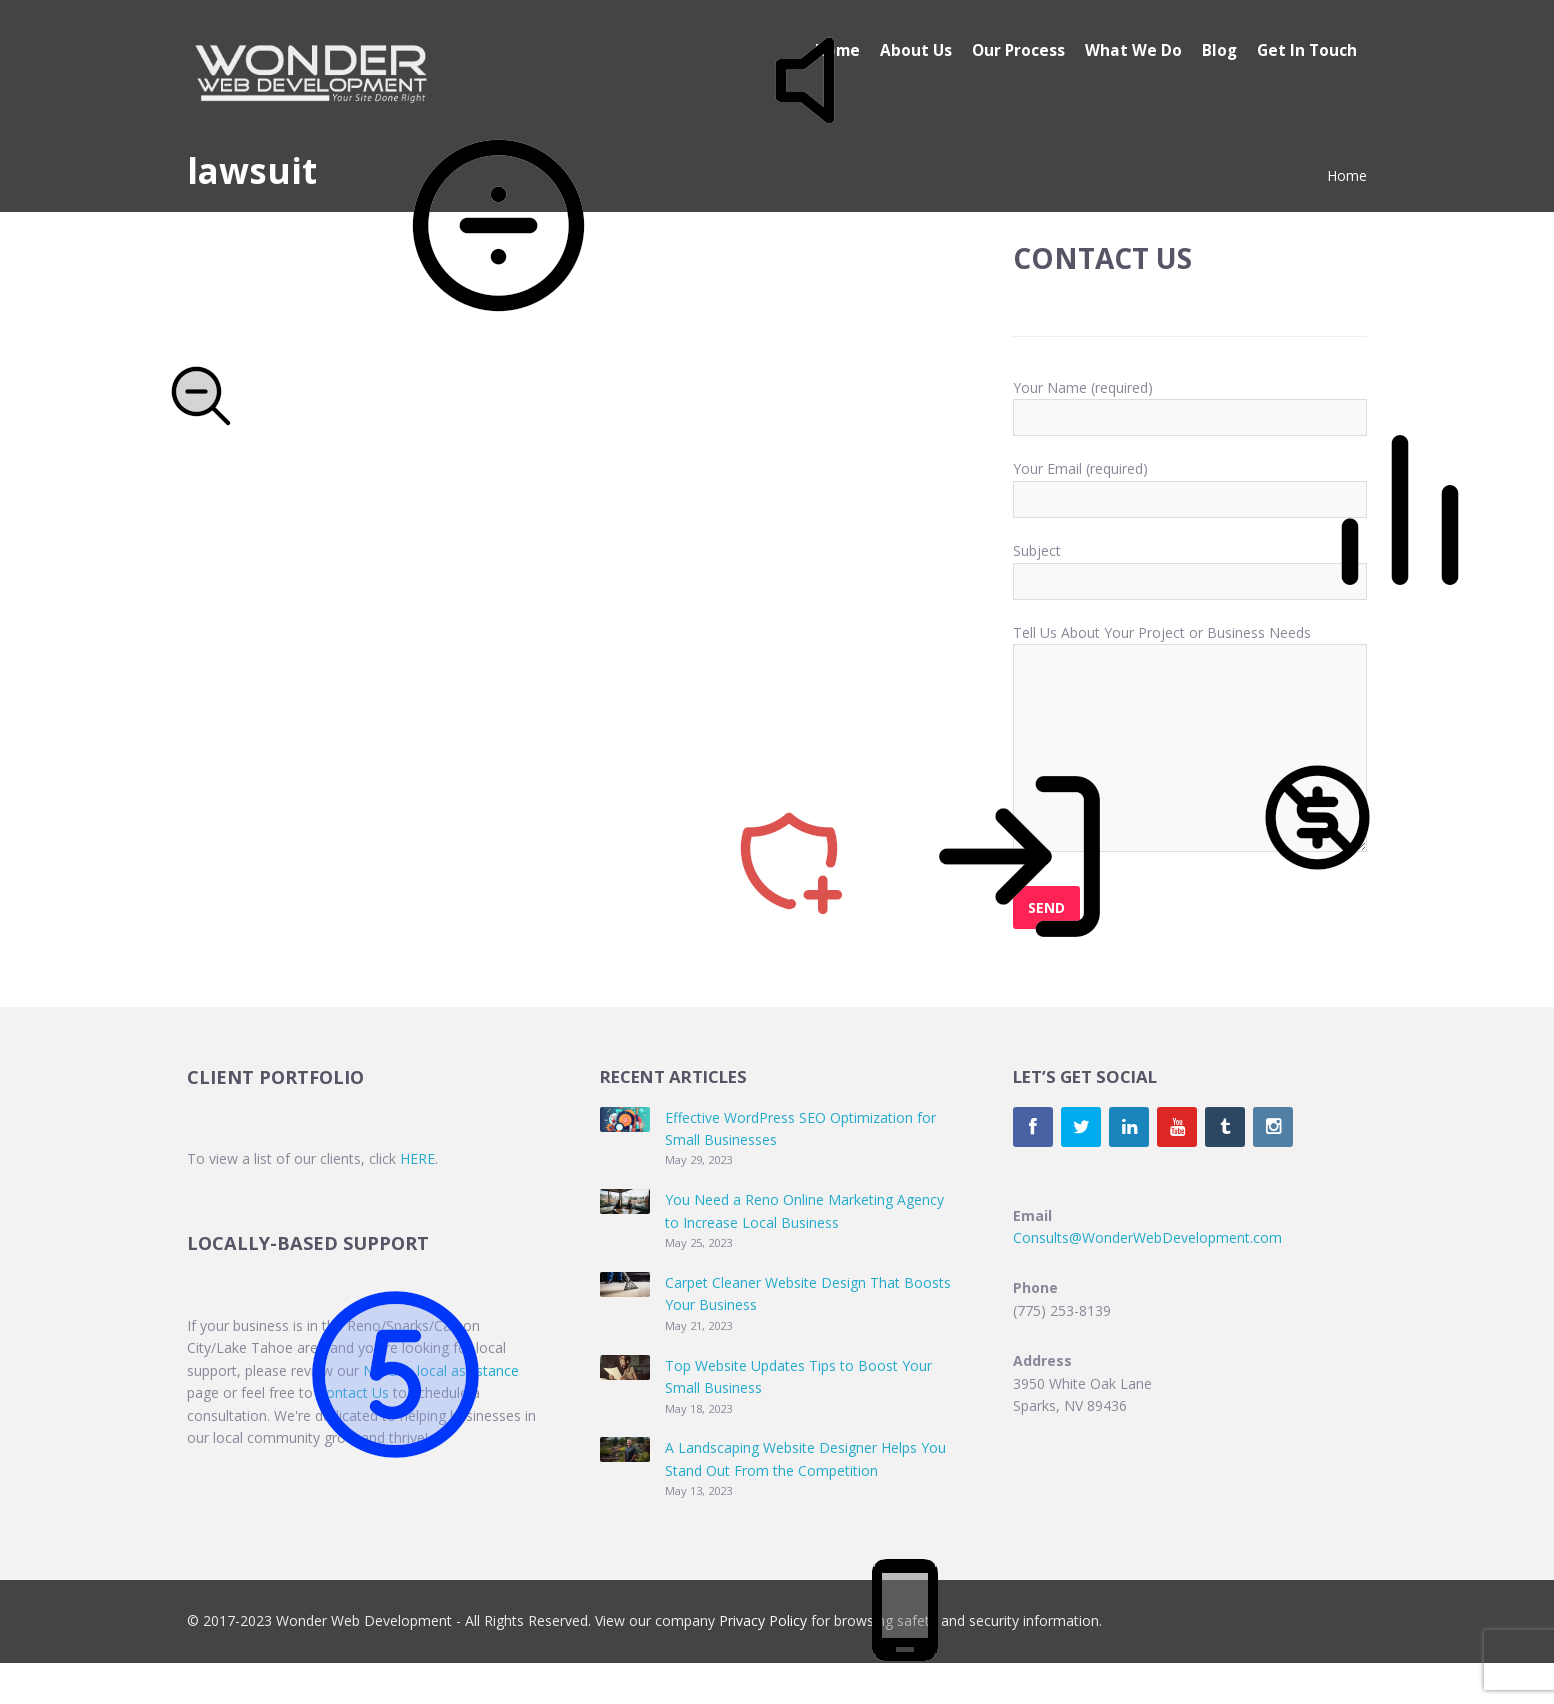 The width and height of the screenshot is (1554, 1704). What do you see at coordinates (789, 861) in the screenshot?
I see `add new security protection` at bounding box center [789, 861].